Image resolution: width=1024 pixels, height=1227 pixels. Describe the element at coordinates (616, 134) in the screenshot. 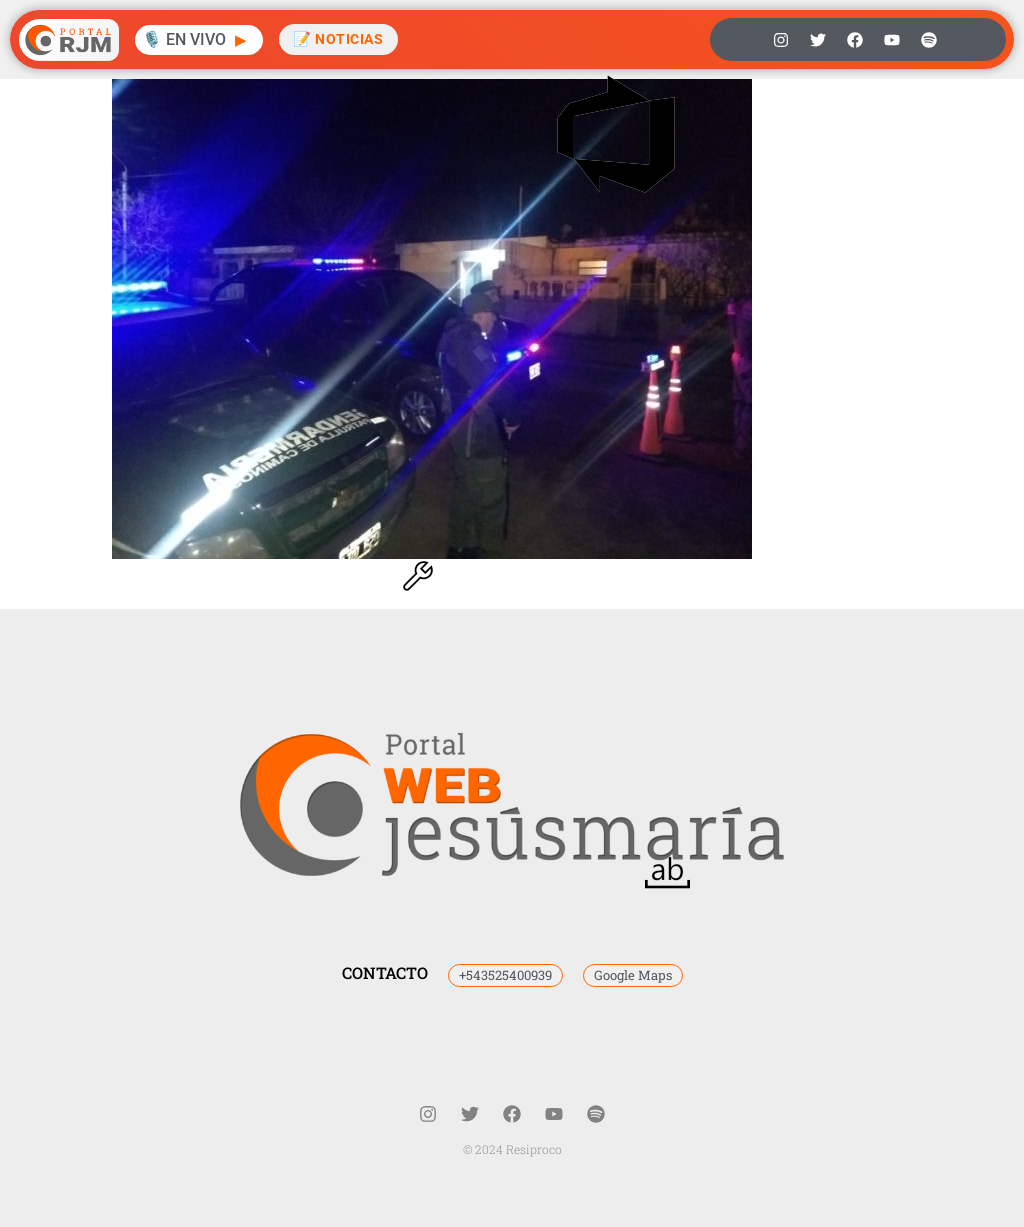

I see `open azure devops integration` at that location.